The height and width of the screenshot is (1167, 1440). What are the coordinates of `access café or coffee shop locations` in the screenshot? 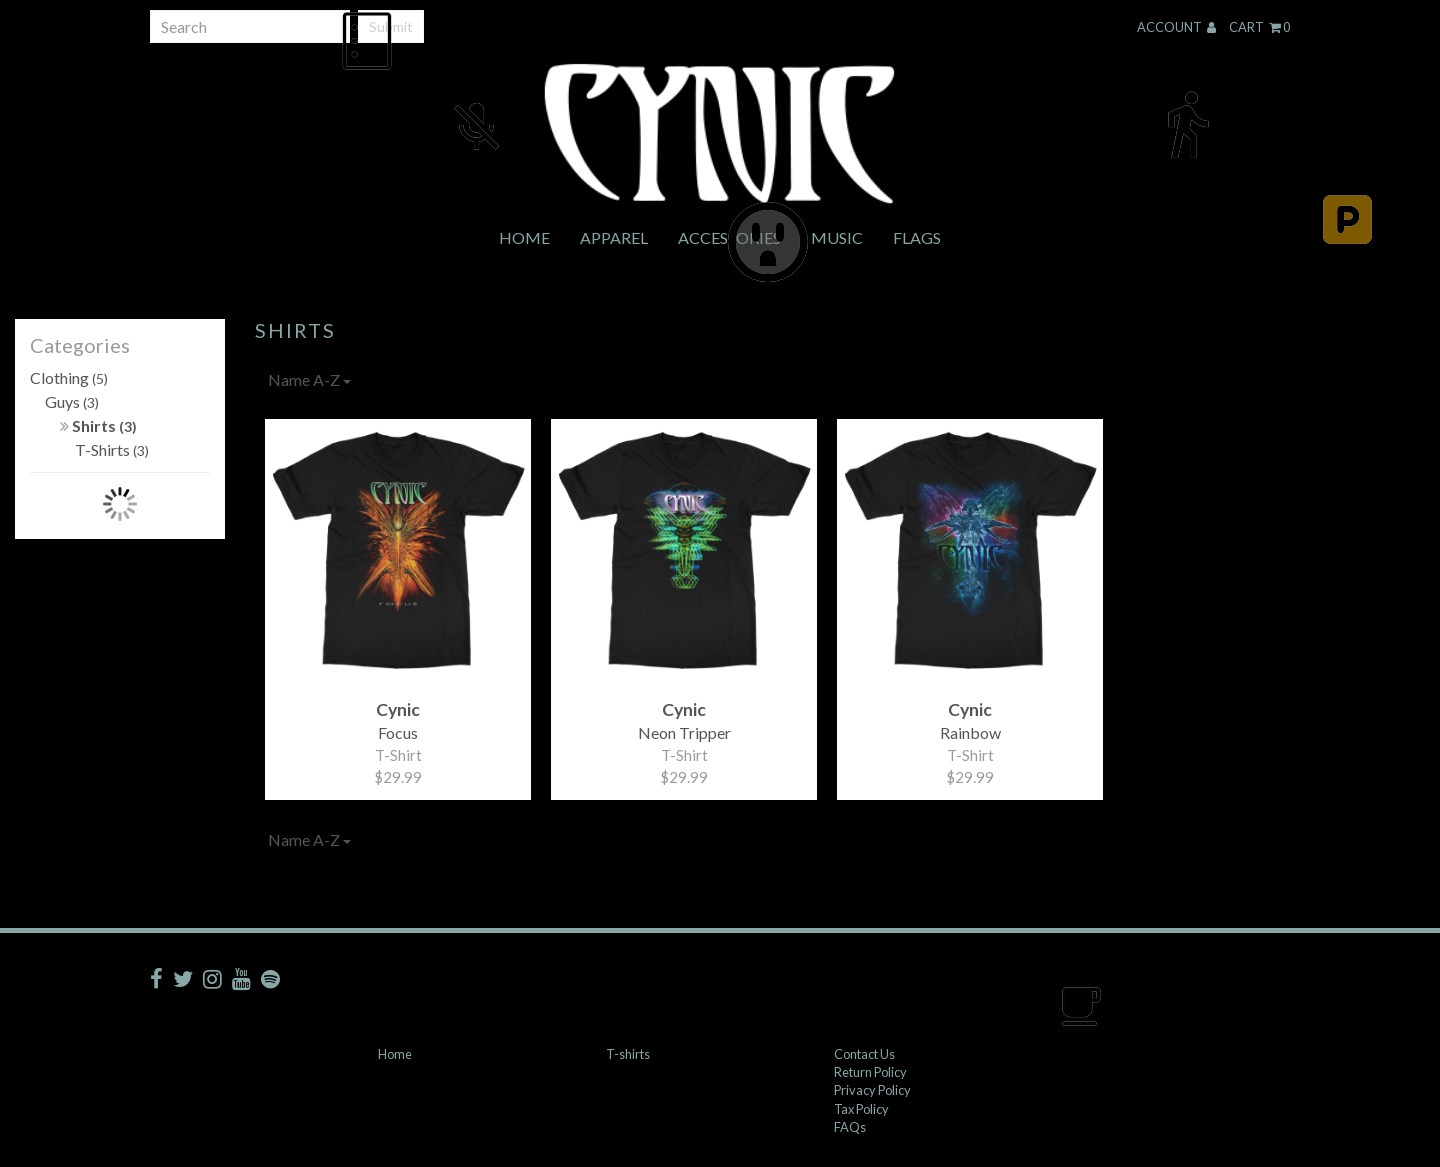 It's located at (1079, 1006).